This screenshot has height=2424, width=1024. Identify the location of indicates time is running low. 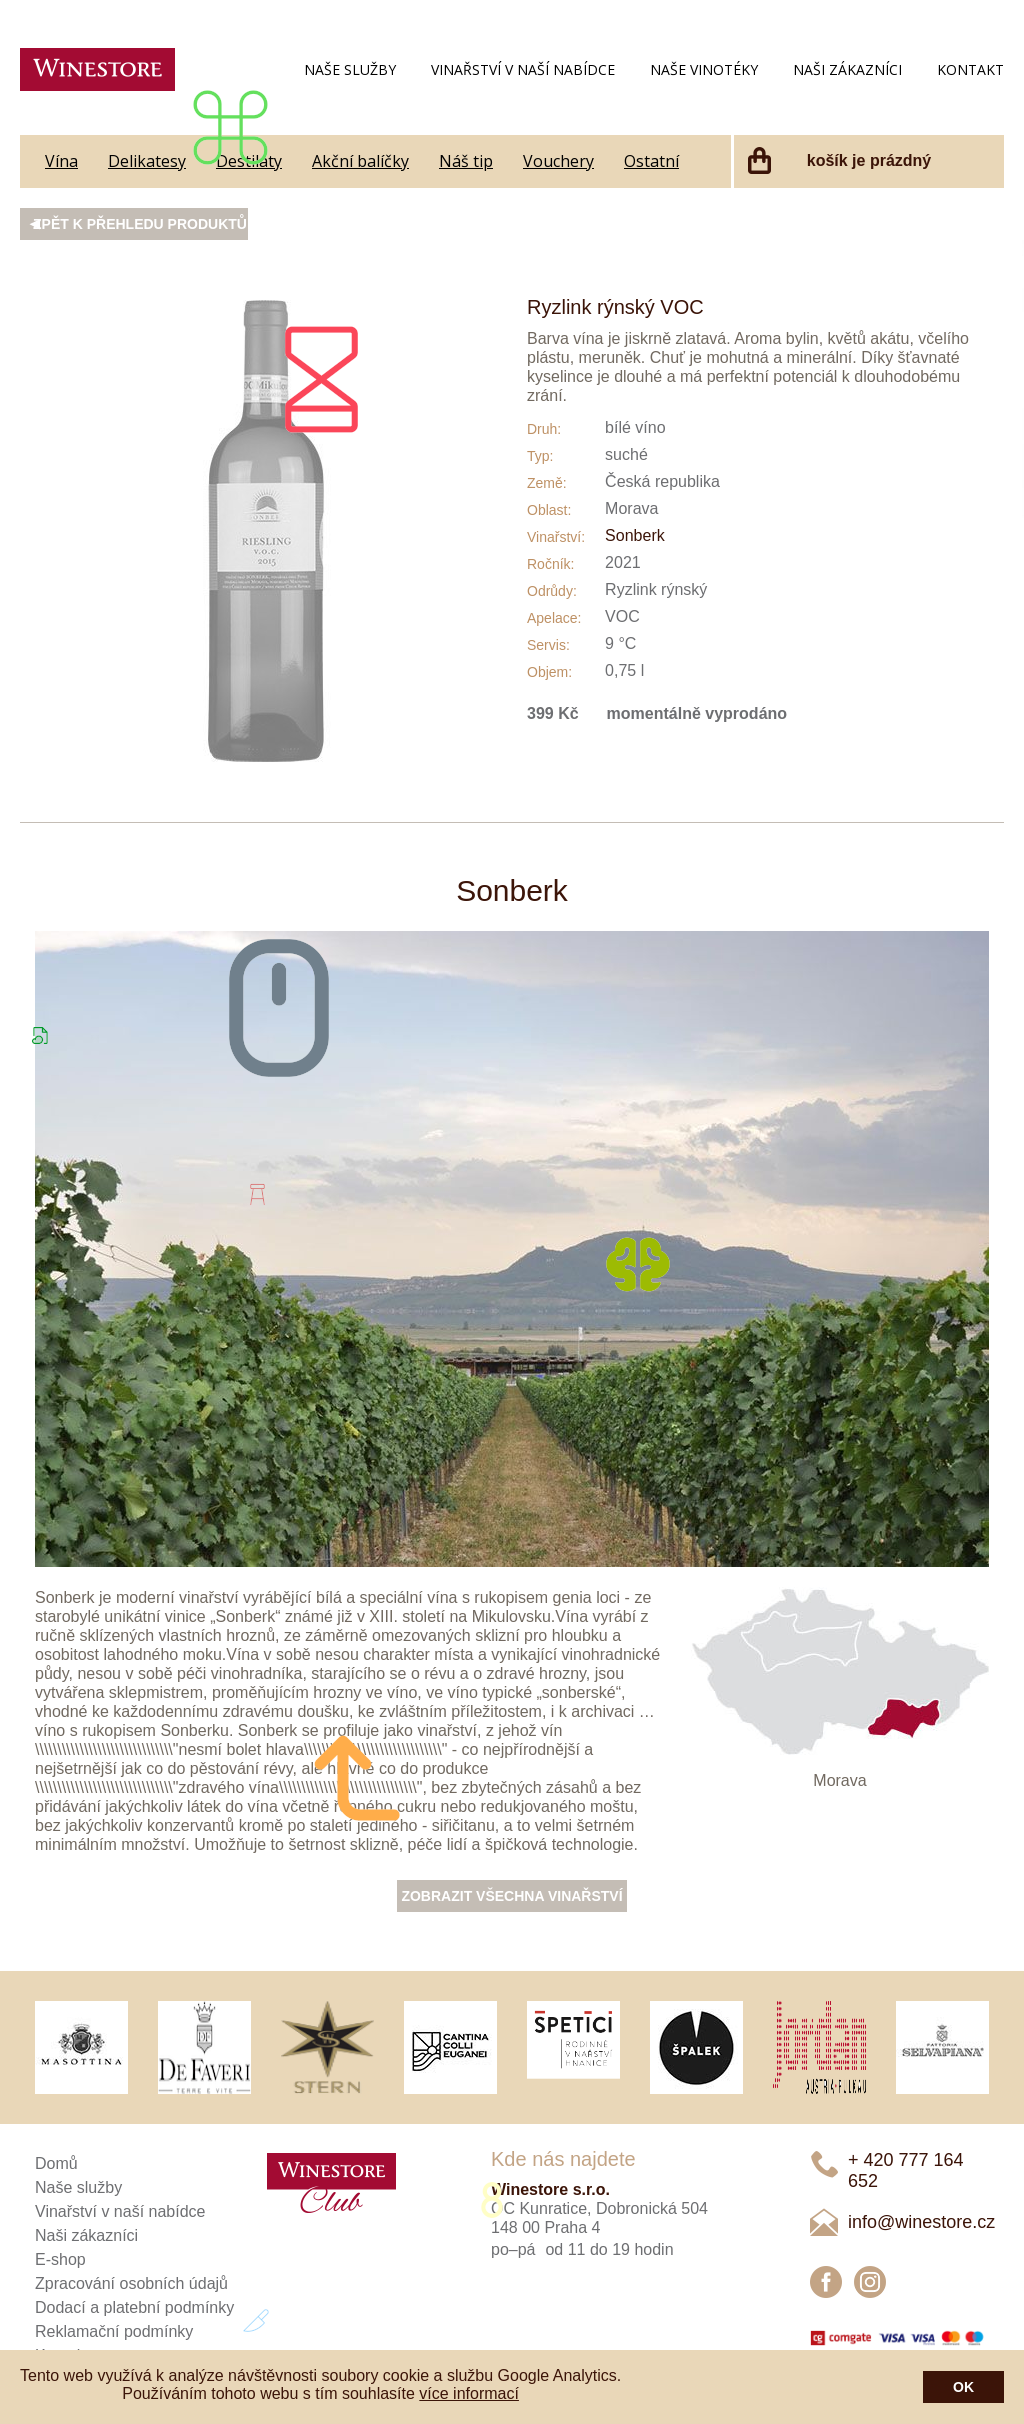
(321, 379).